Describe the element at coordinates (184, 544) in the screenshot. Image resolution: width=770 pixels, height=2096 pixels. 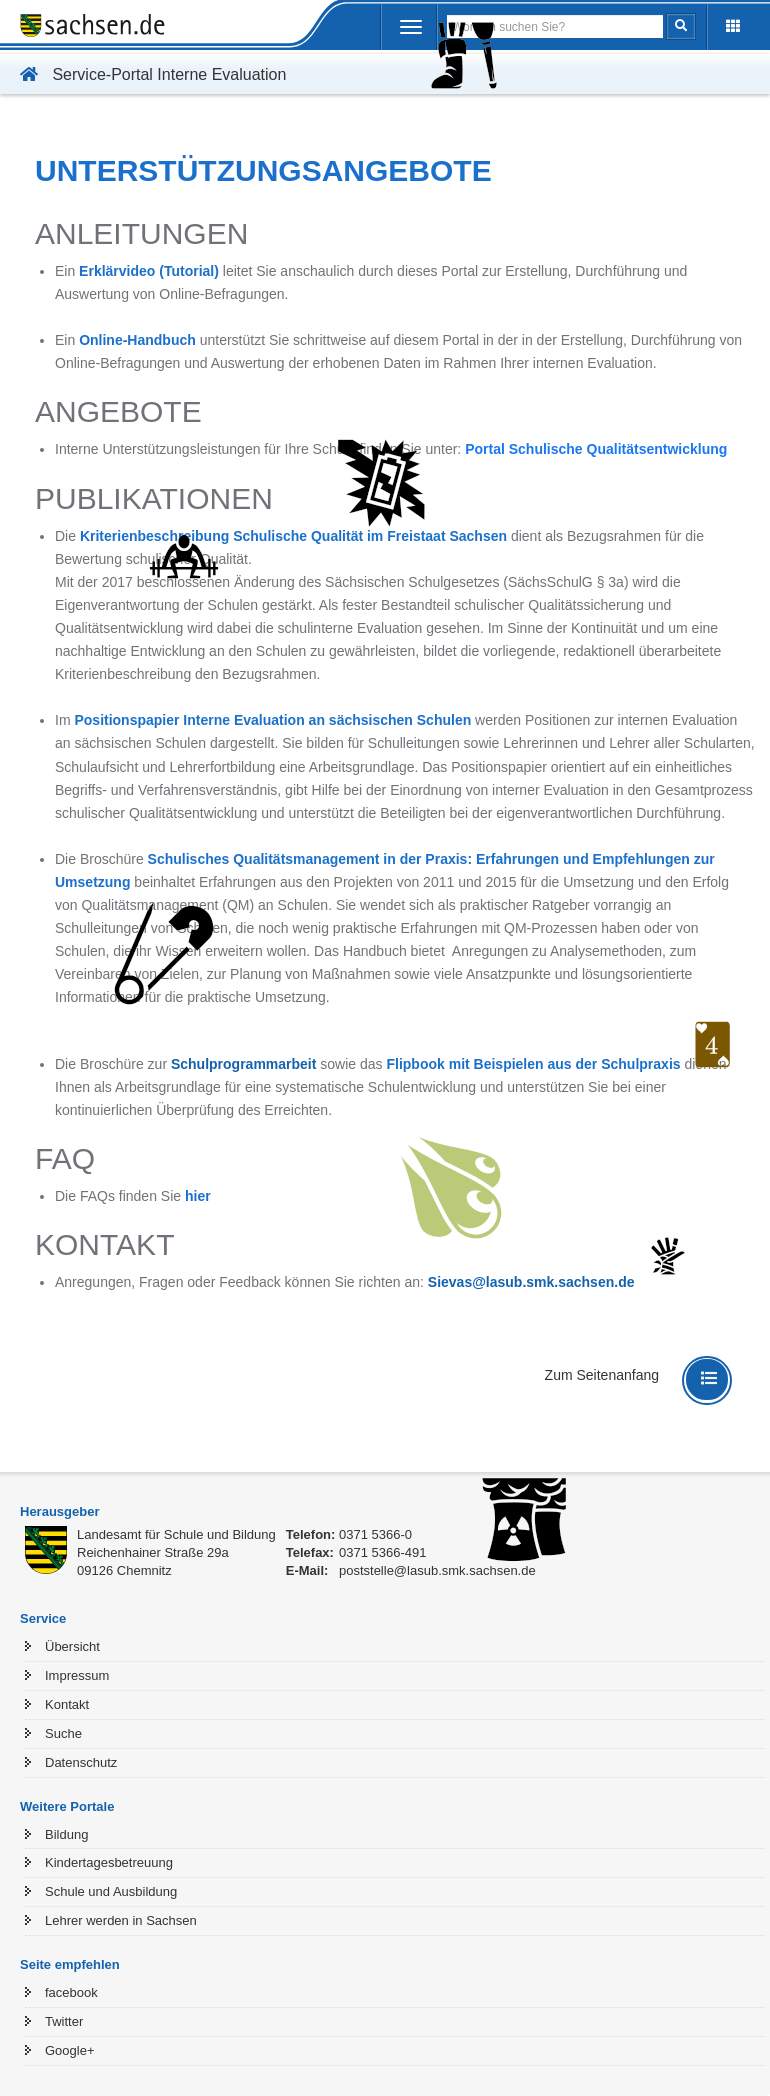
I see `track weightlifting or strength training exercises` at that location.